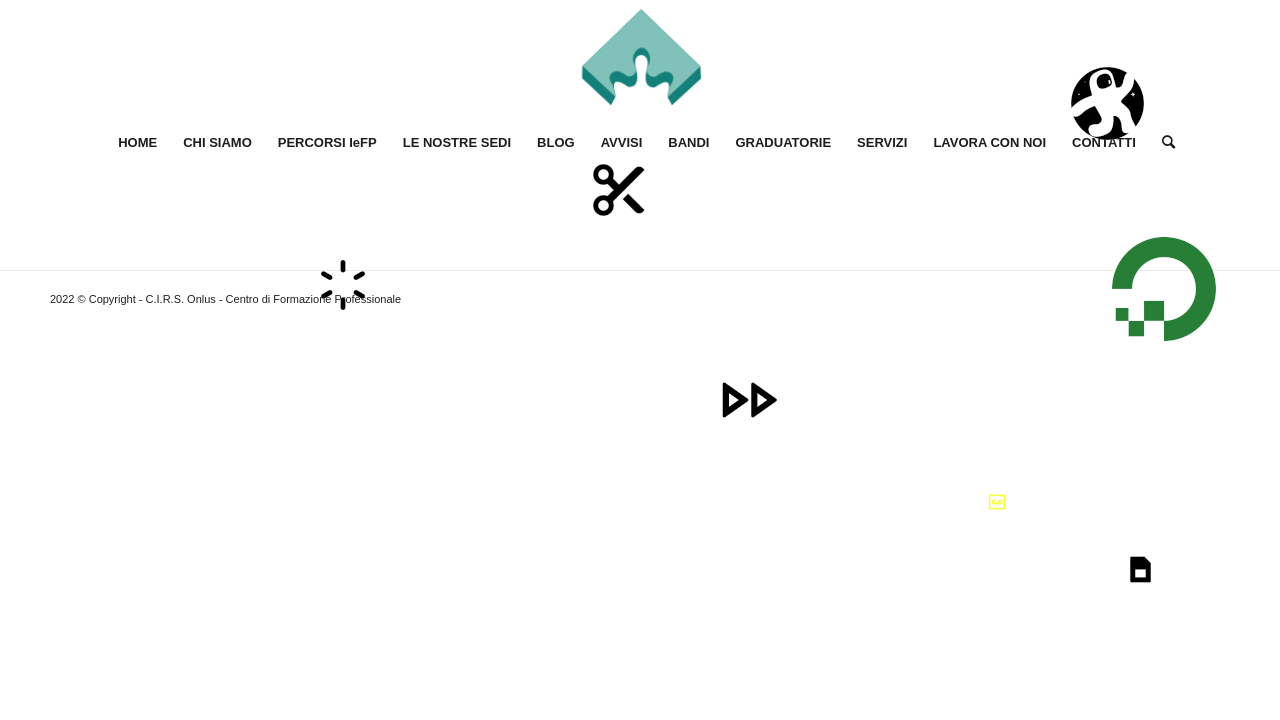  I want to click on play or access cassette tape audio, so click(997, 502).